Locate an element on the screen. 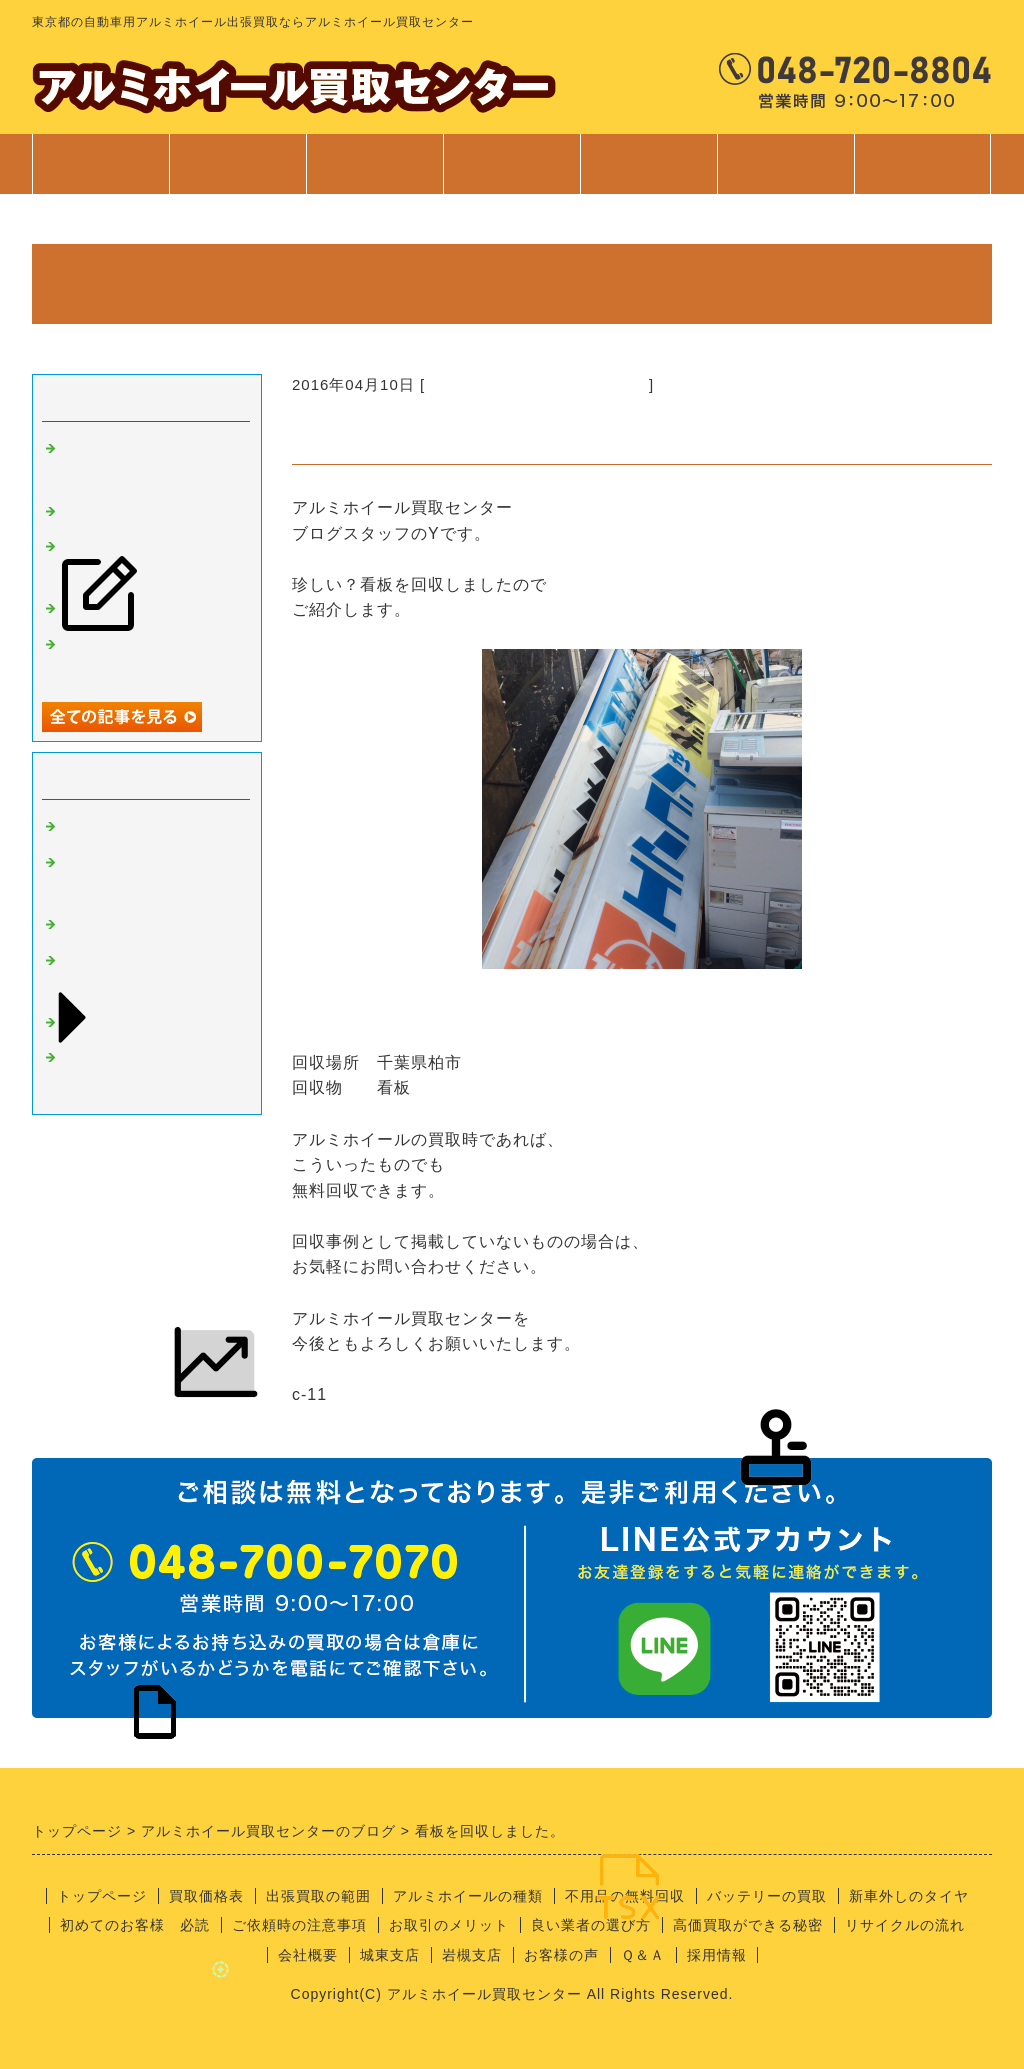  view analytics or performance trends is located at coordinates (216, 1362).